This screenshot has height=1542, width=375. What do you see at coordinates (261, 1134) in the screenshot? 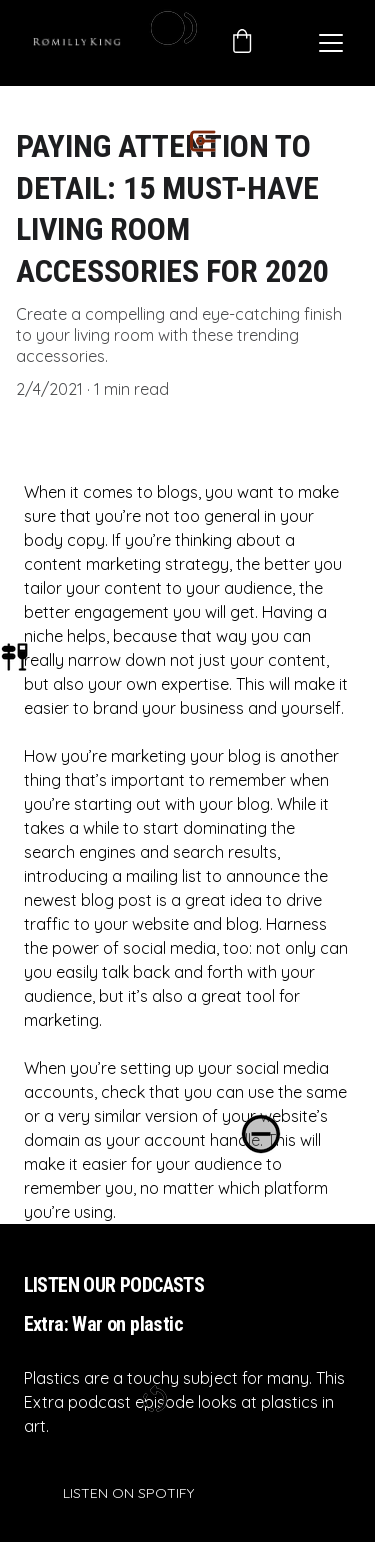
I see `remove an item from a list` at bounding box center [261, 1134].